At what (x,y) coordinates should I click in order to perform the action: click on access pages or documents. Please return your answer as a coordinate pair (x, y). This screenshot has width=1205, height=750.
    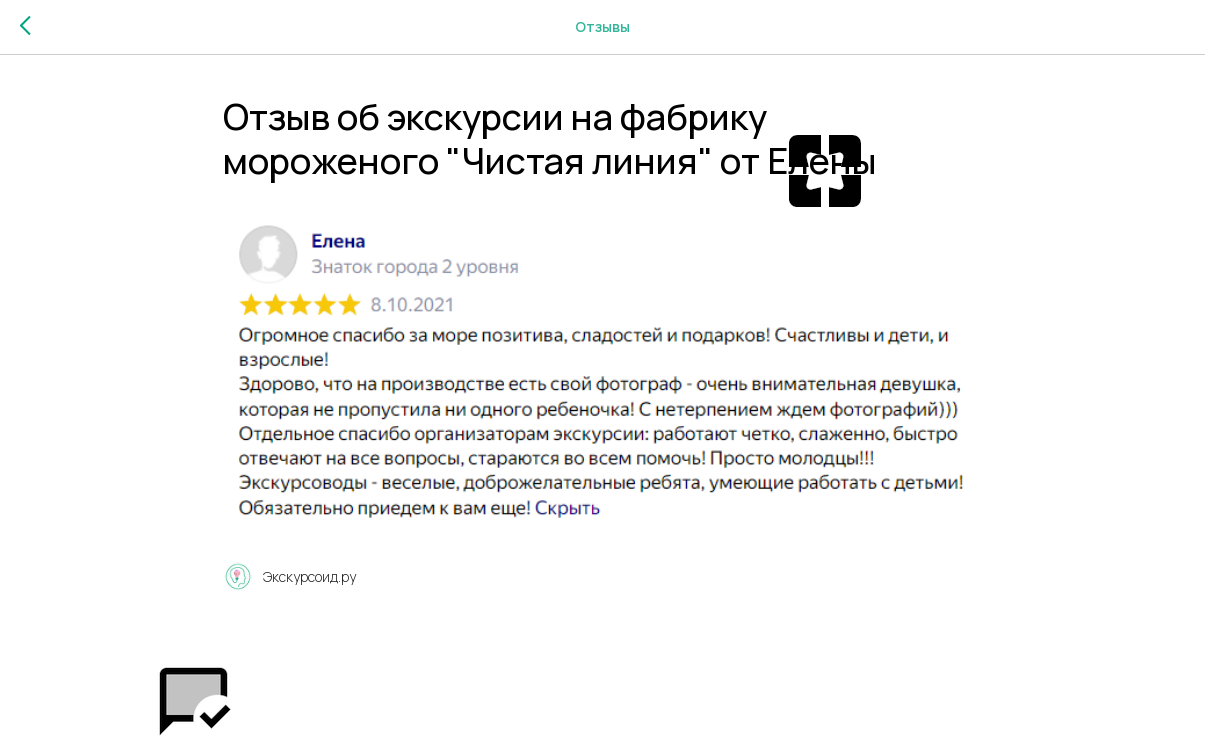
    Looking at the image, I should click on (825, 171).